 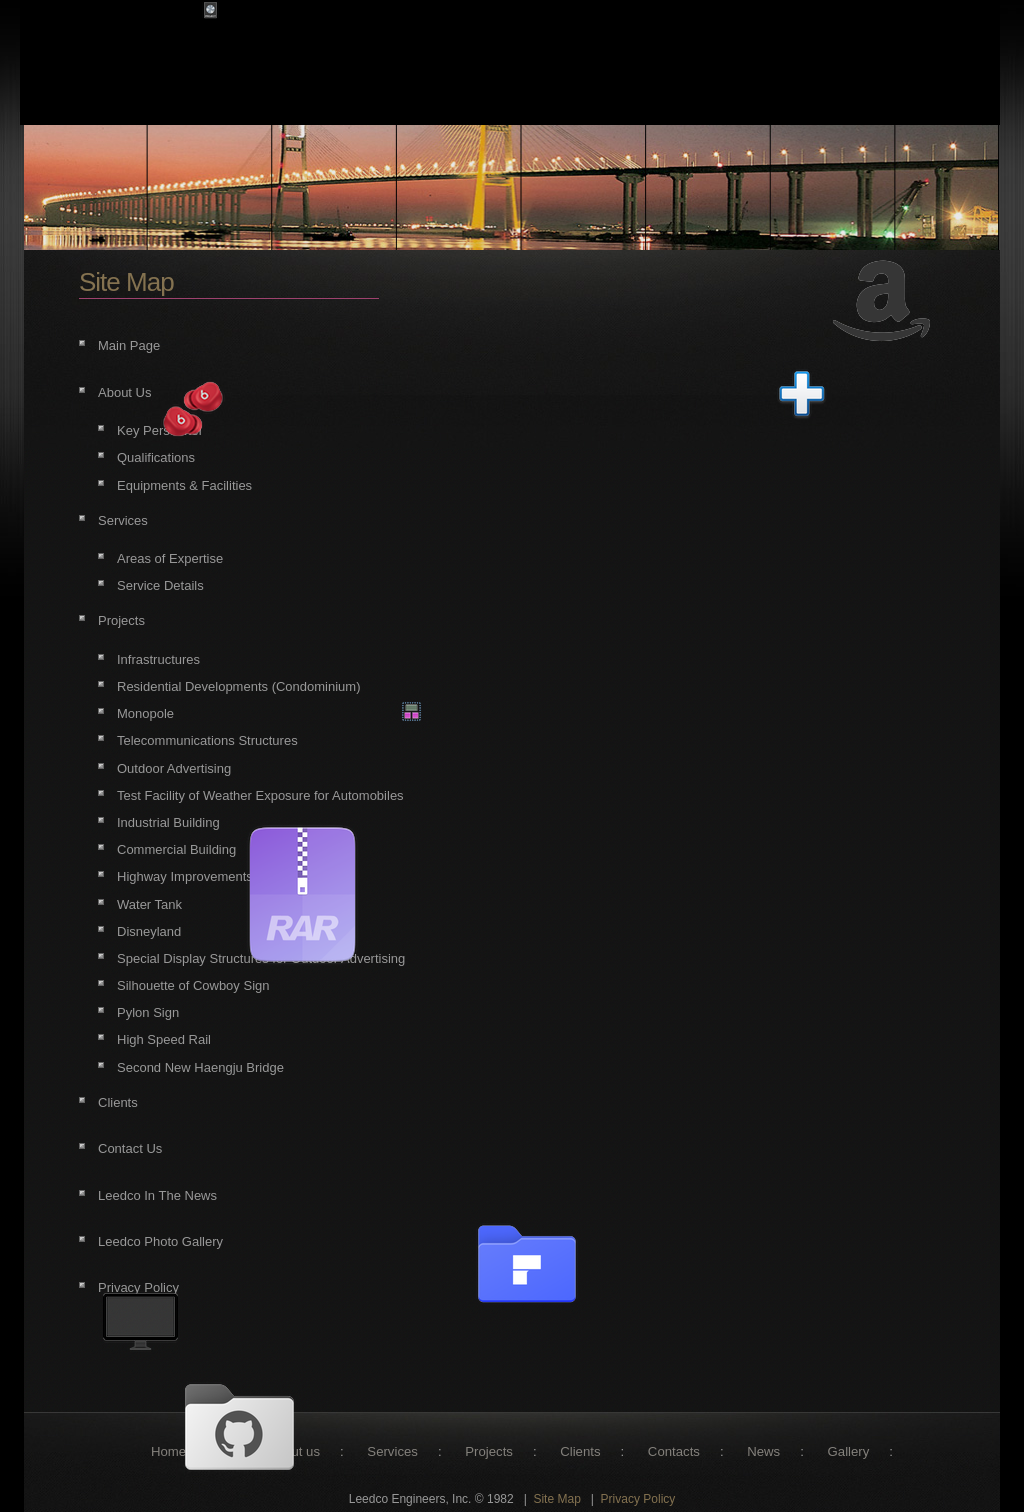 I want to click on beats wireless earbuds - disconnected or unavailable, so click(x=193, y=409).